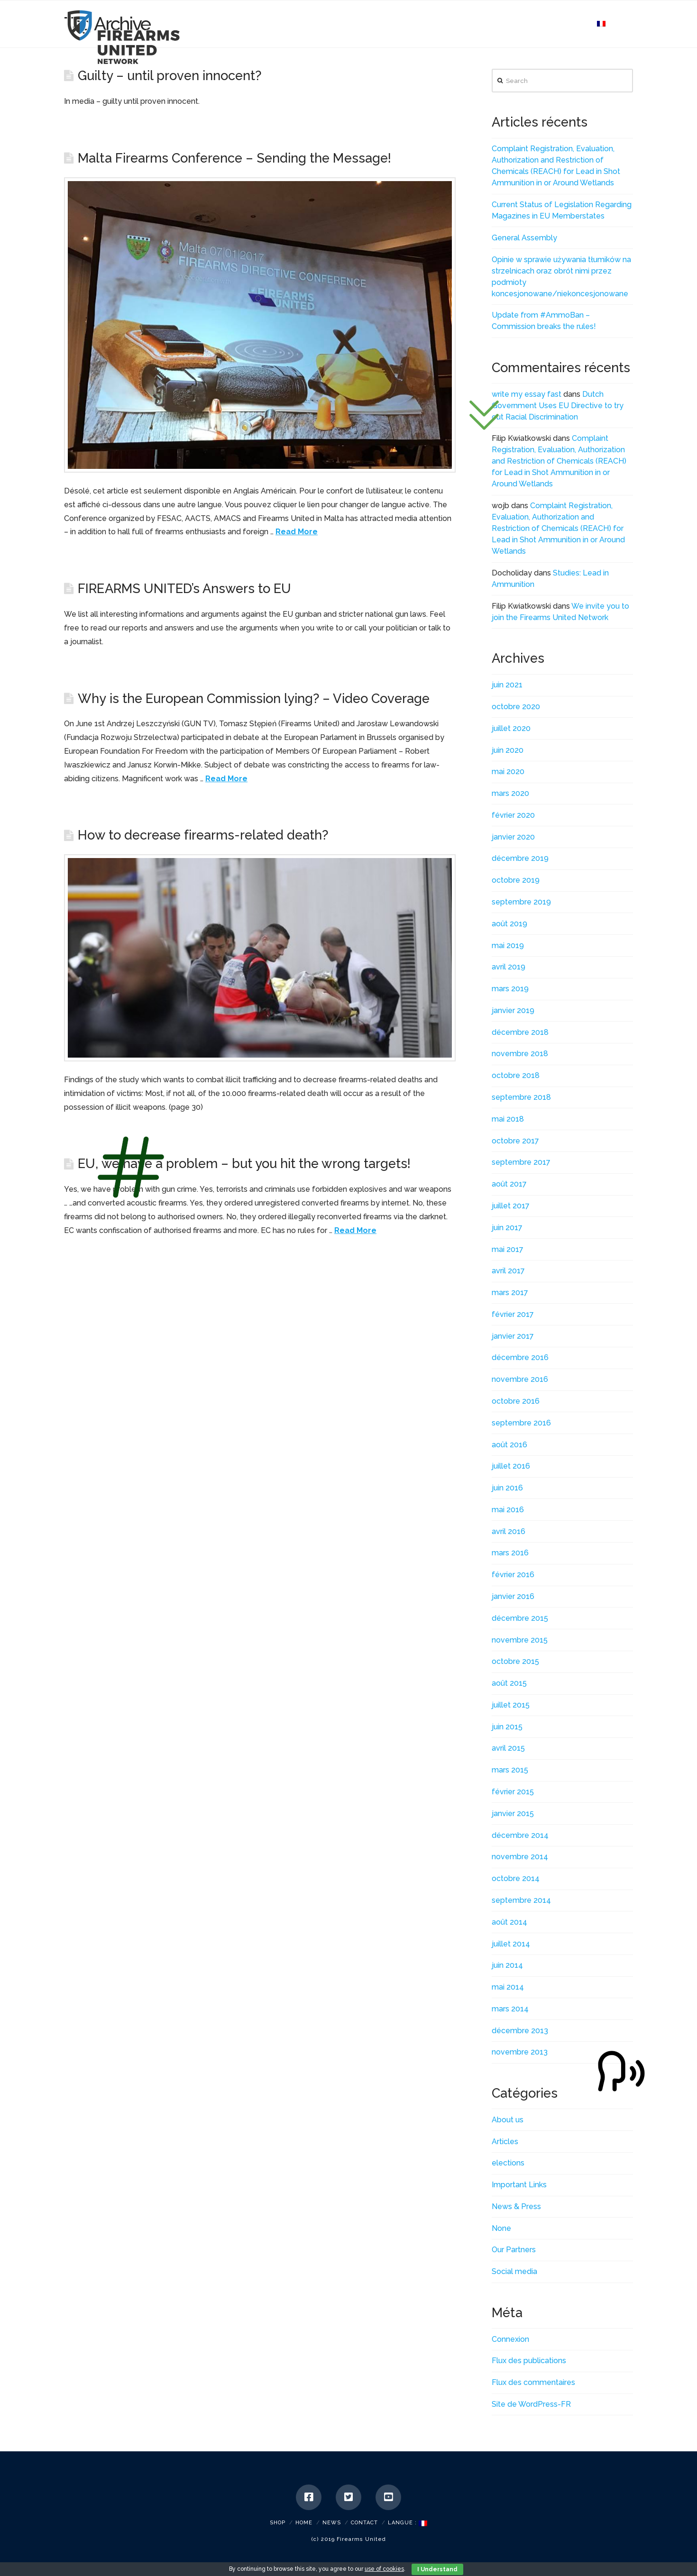  Describe the element at coordinates (131, 1167) in the screenshot. I see `view or add hashtags` at that location.